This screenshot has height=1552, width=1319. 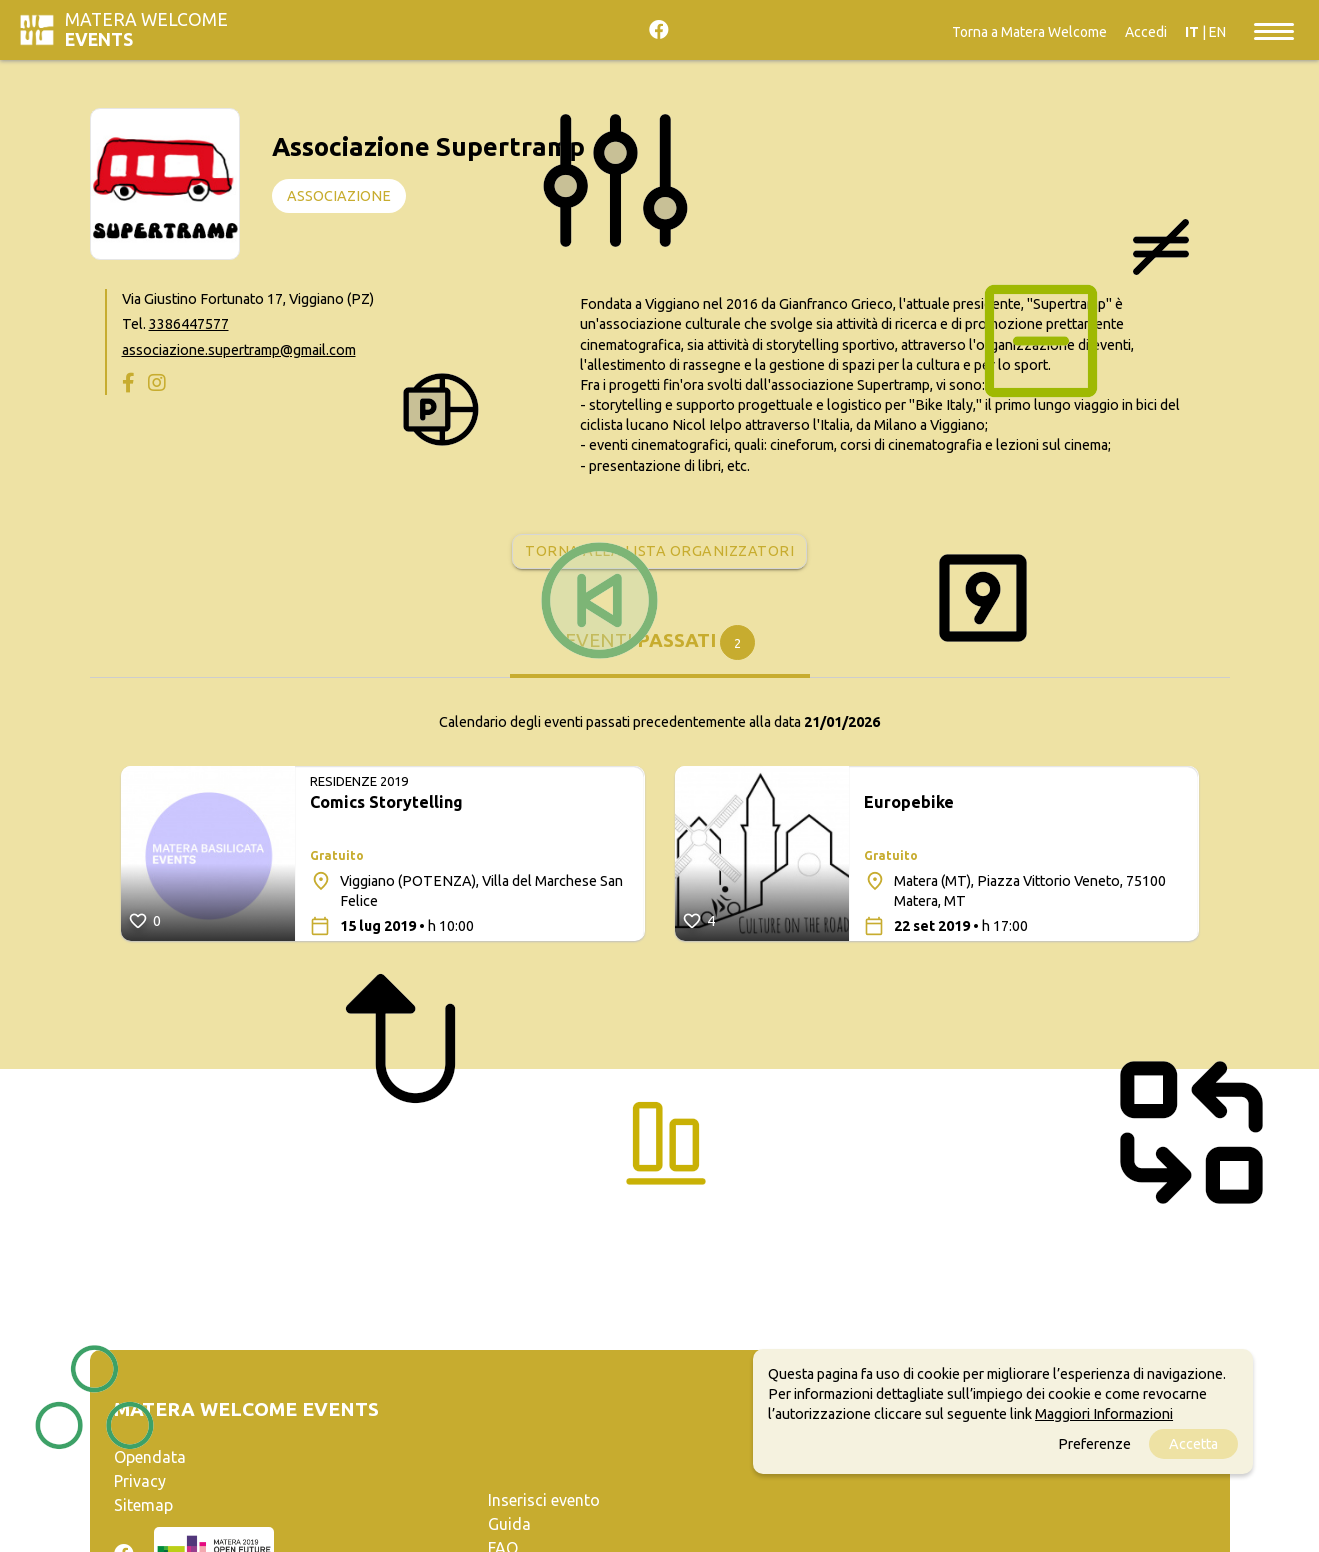 What do you see at coordinates (599, 600) in the screenshot?
I see `skip to previous track` at bounding box center [599, 600].